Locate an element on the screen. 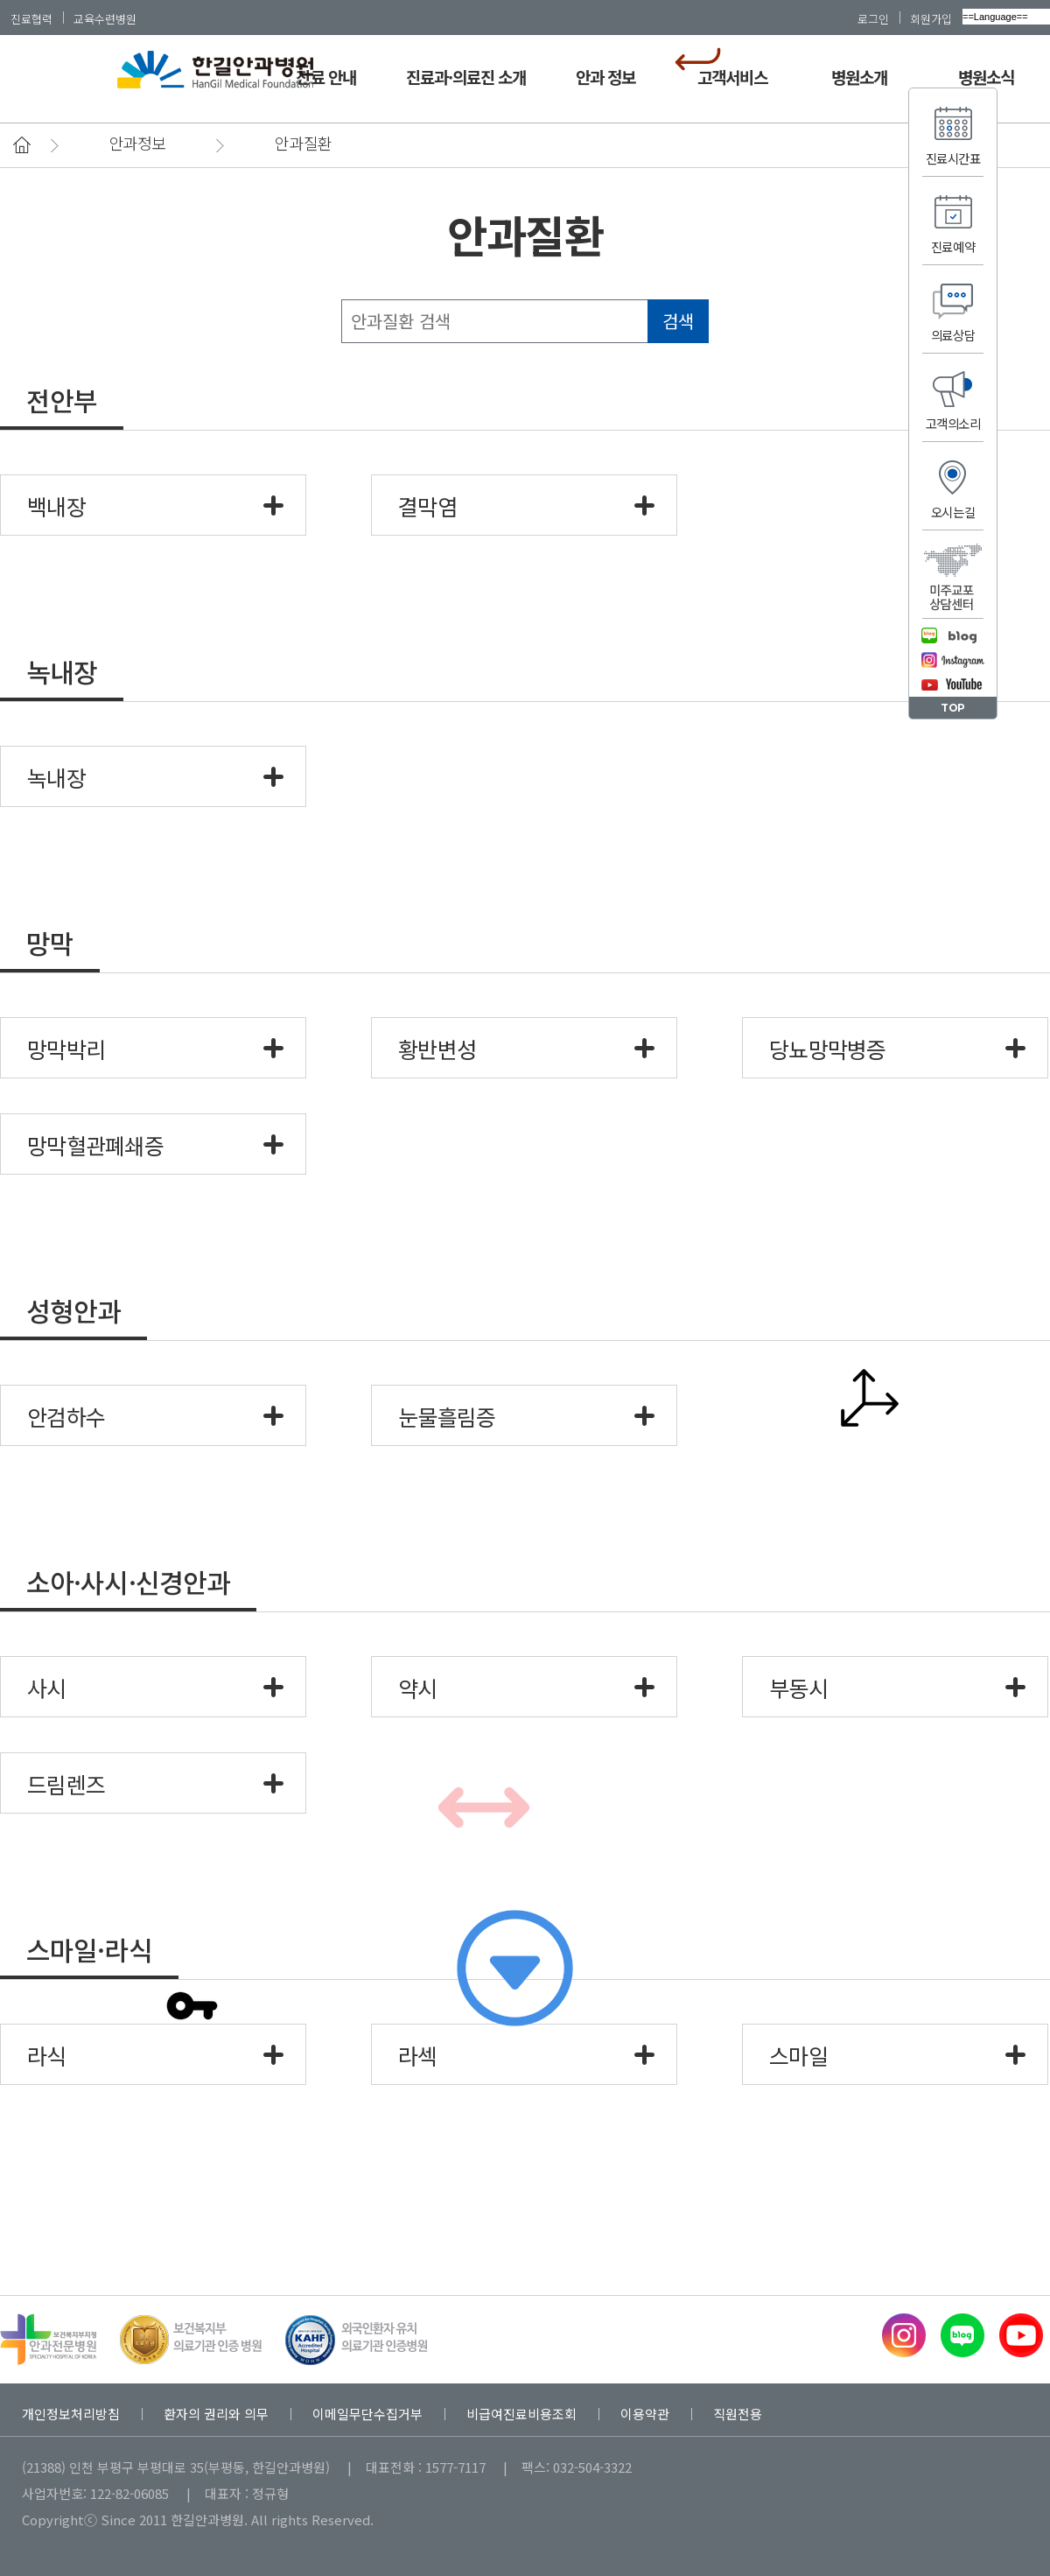  return to previous screen or step is located at coordinates (697, 59).